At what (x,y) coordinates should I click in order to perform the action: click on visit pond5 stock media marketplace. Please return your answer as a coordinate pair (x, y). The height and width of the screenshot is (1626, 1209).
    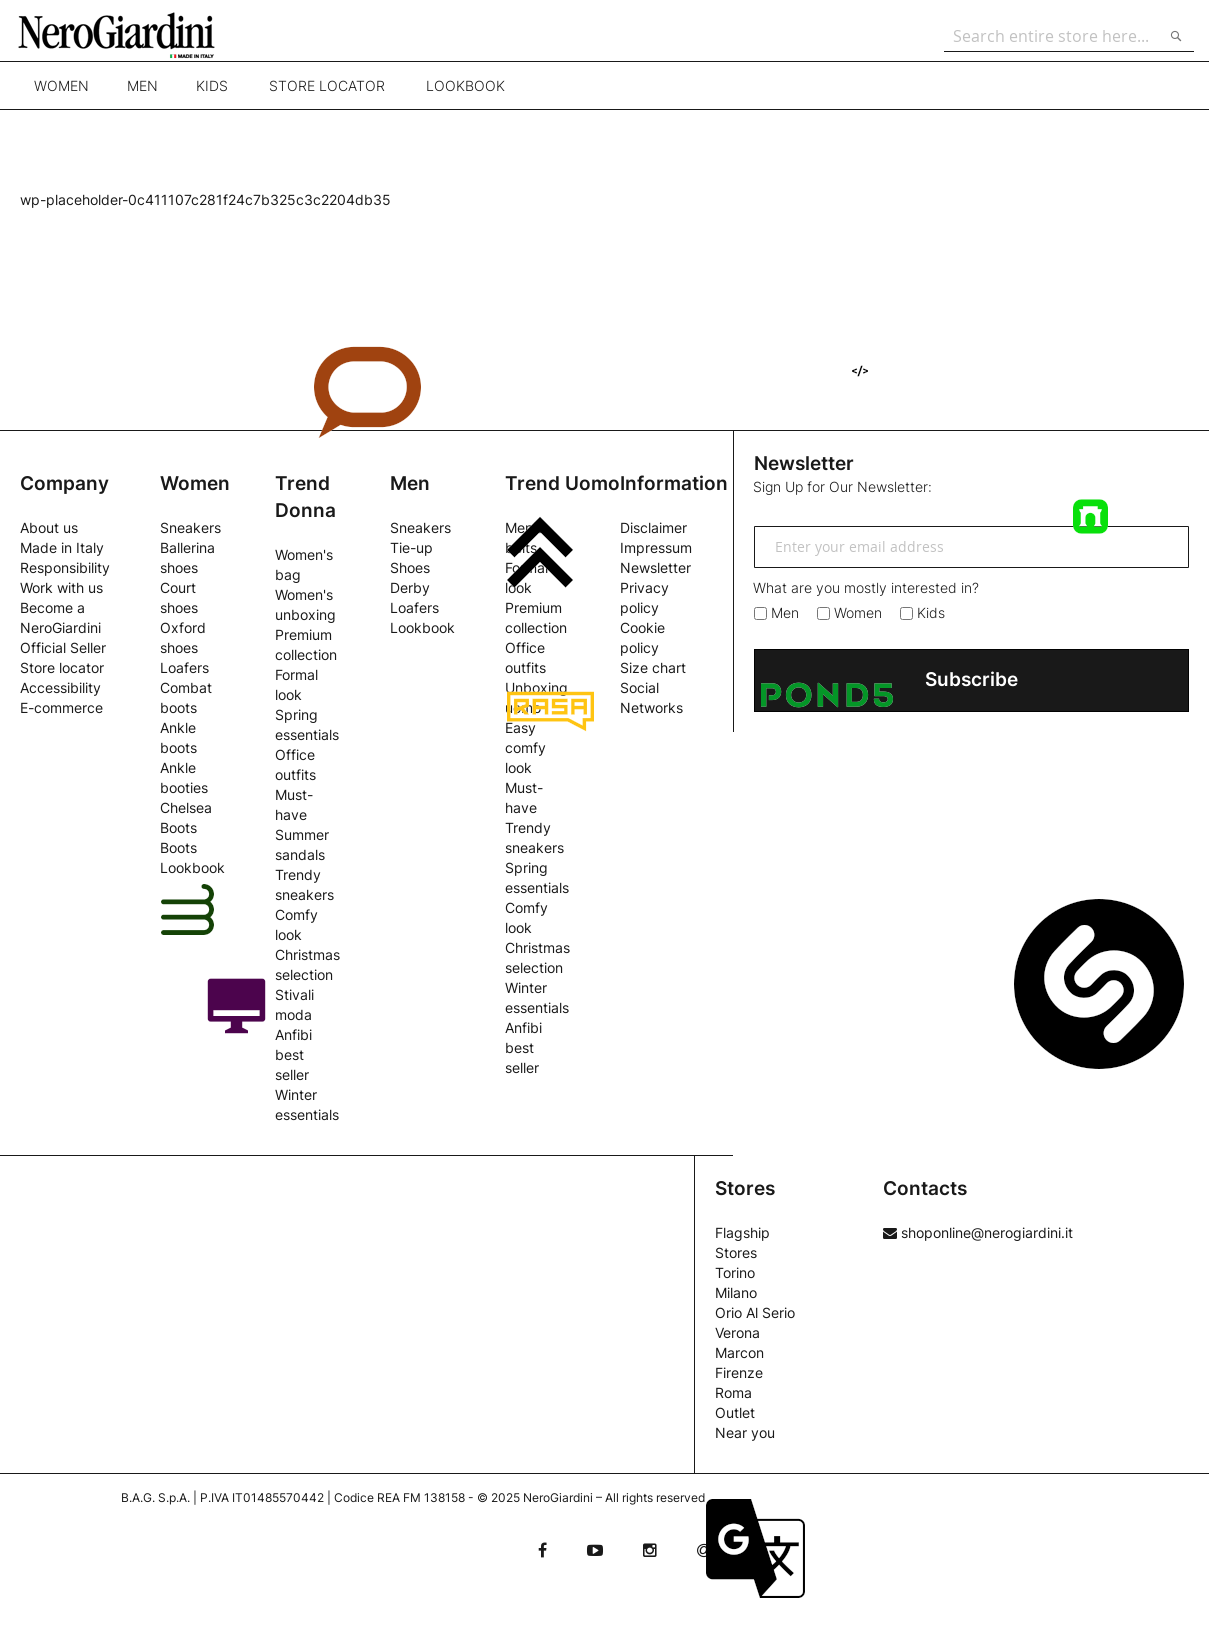
    Looking at the image, I should click on (827, 695).